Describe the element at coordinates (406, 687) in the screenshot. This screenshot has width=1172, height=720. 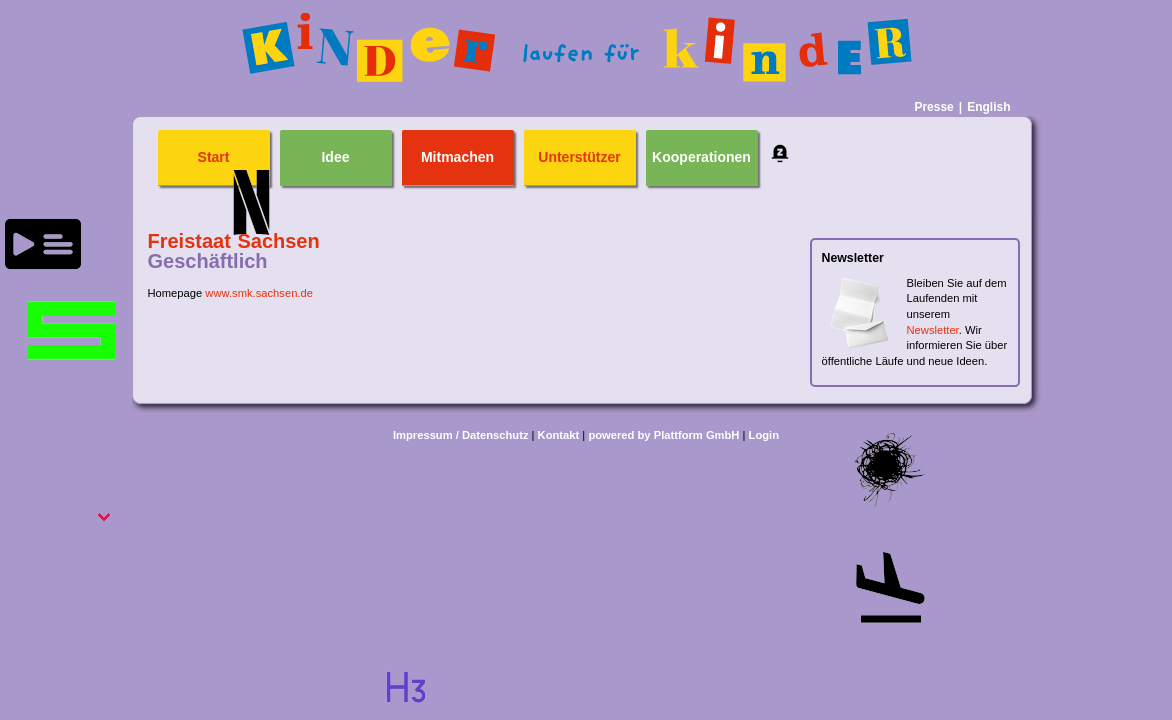
I see `format text as heading level 3` at that location.